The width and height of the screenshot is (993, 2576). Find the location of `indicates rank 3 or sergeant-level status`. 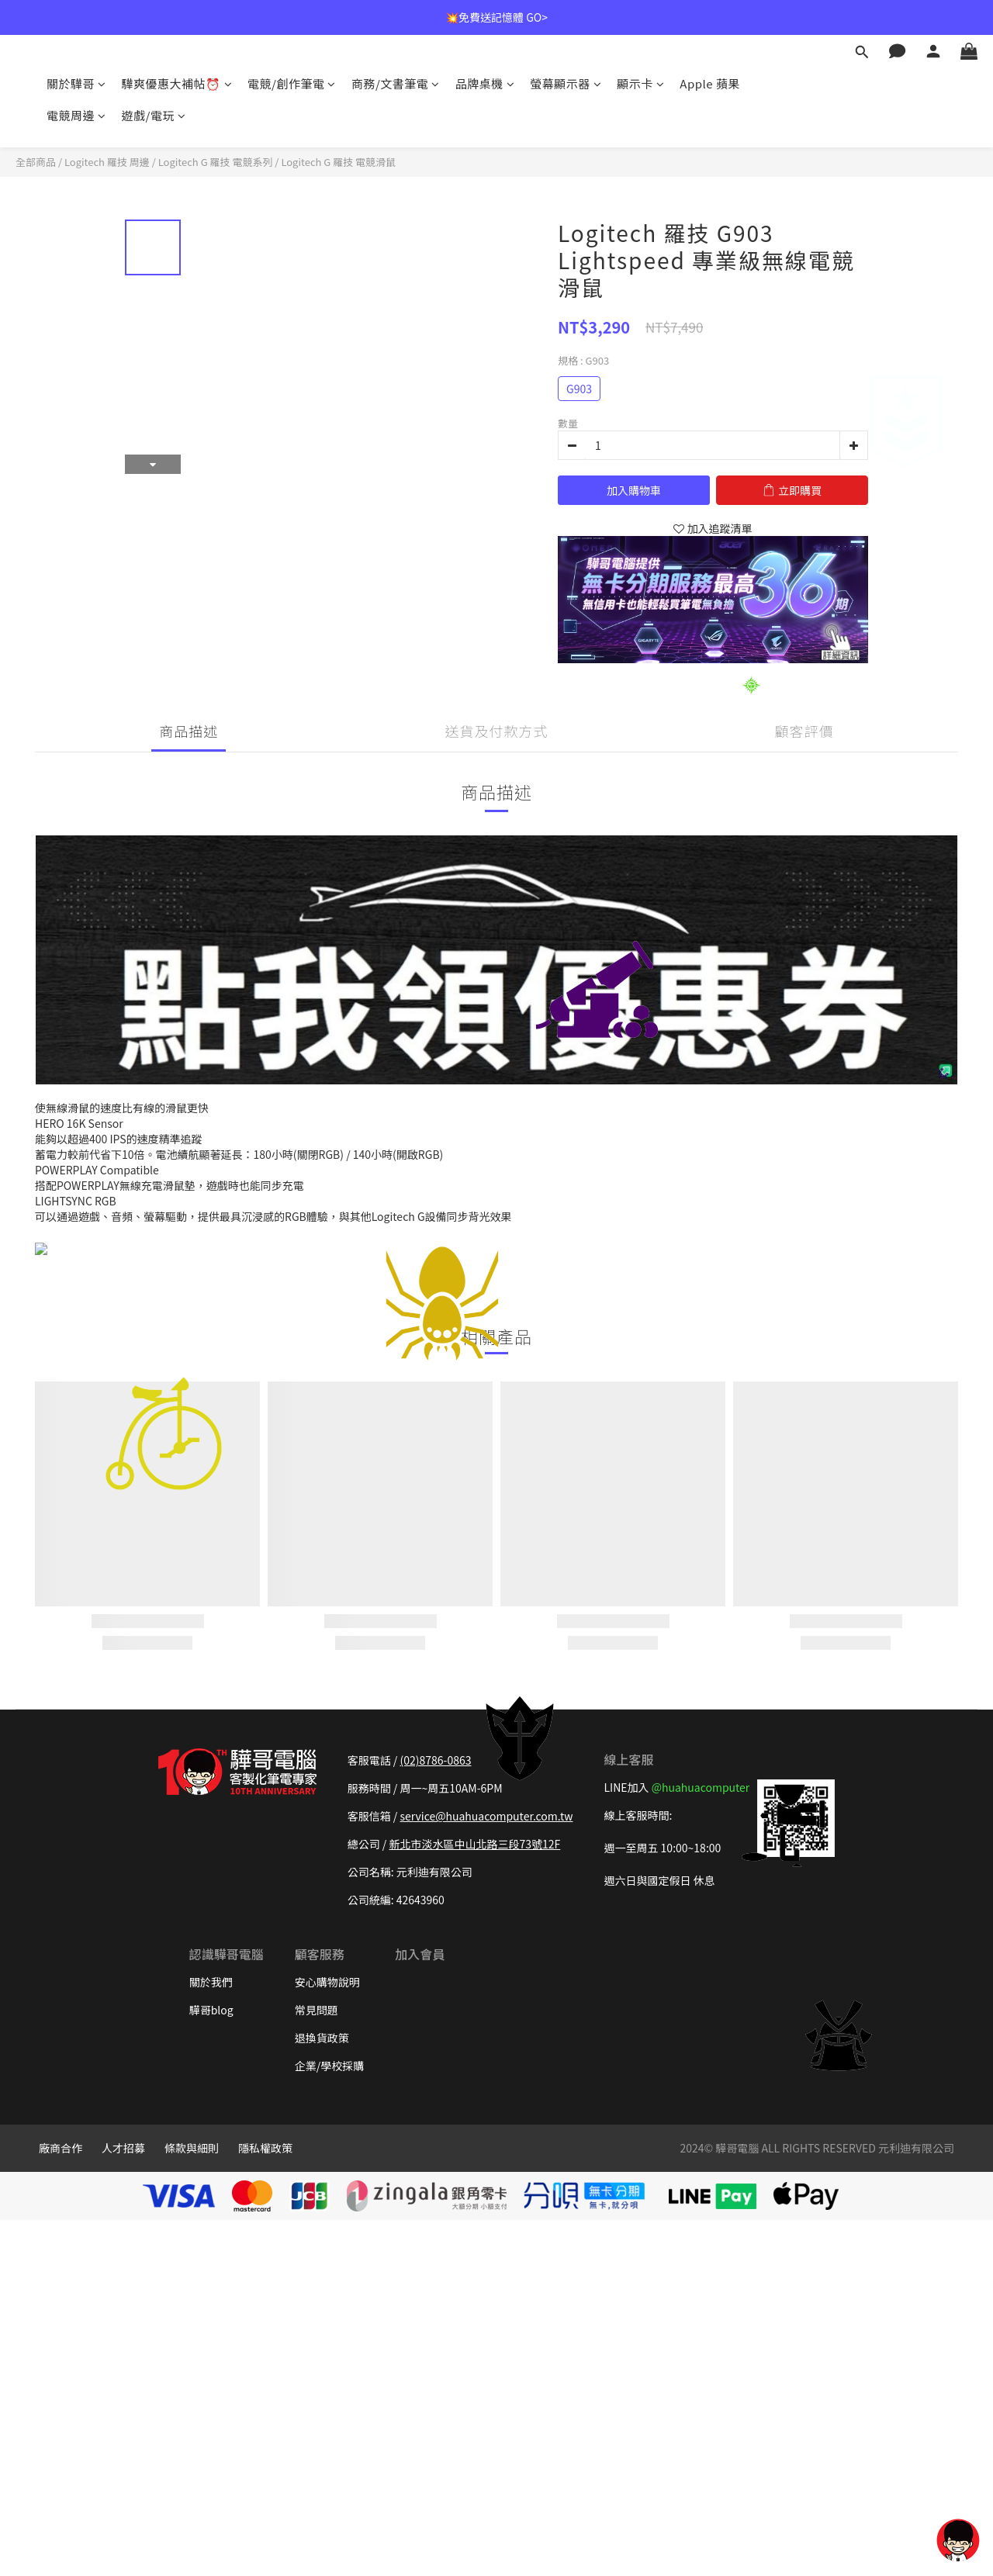

indicates rank 3 or sergeant-level status is located at coordinates (905, 421).